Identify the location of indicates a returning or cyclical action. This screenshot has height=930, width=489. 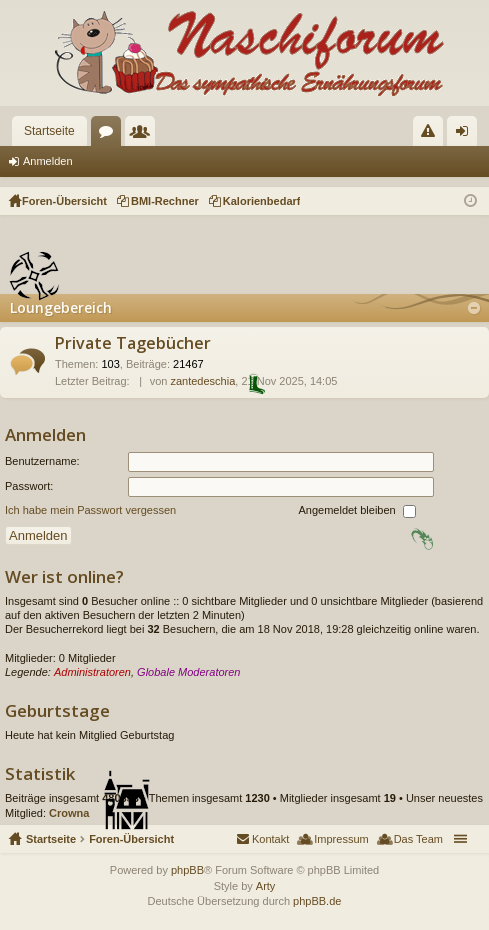
(34, 276).